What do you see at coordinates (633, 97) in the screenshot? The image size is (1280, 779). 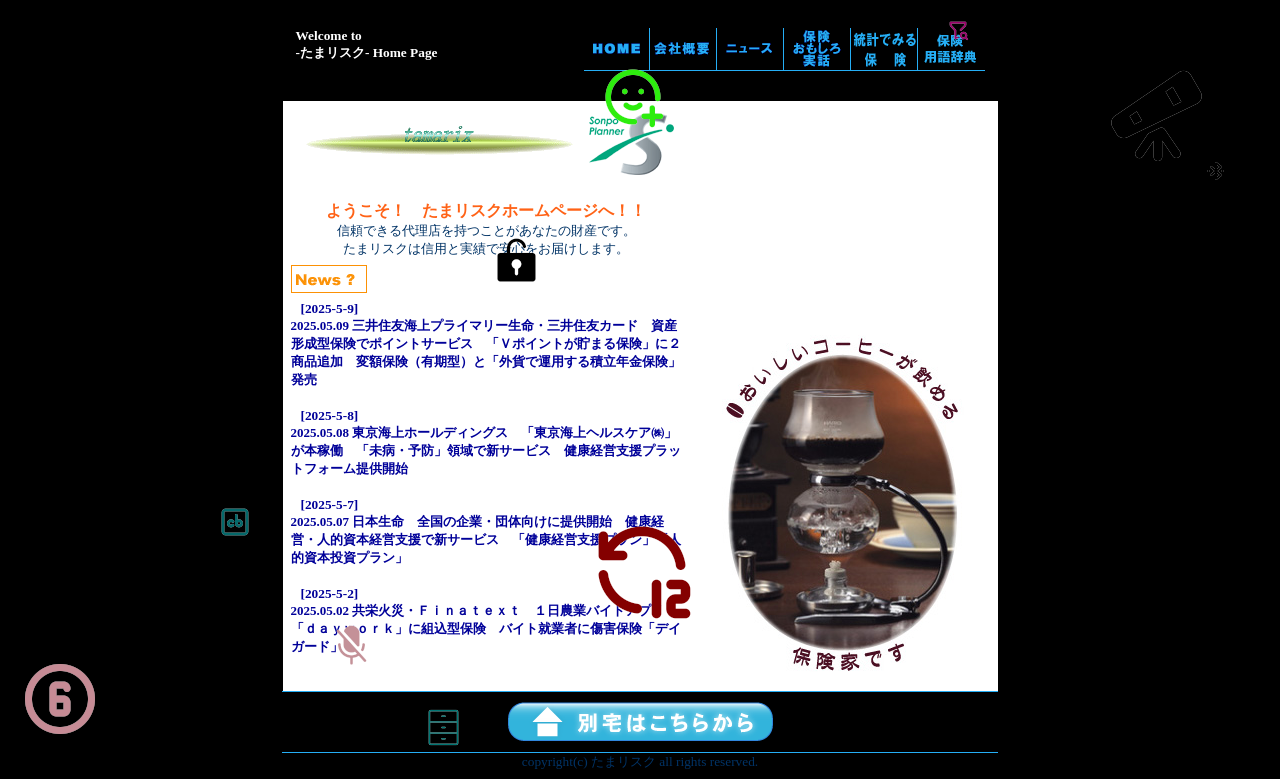 I see `add a new emoji reaction` at bounding box center [633, 97].